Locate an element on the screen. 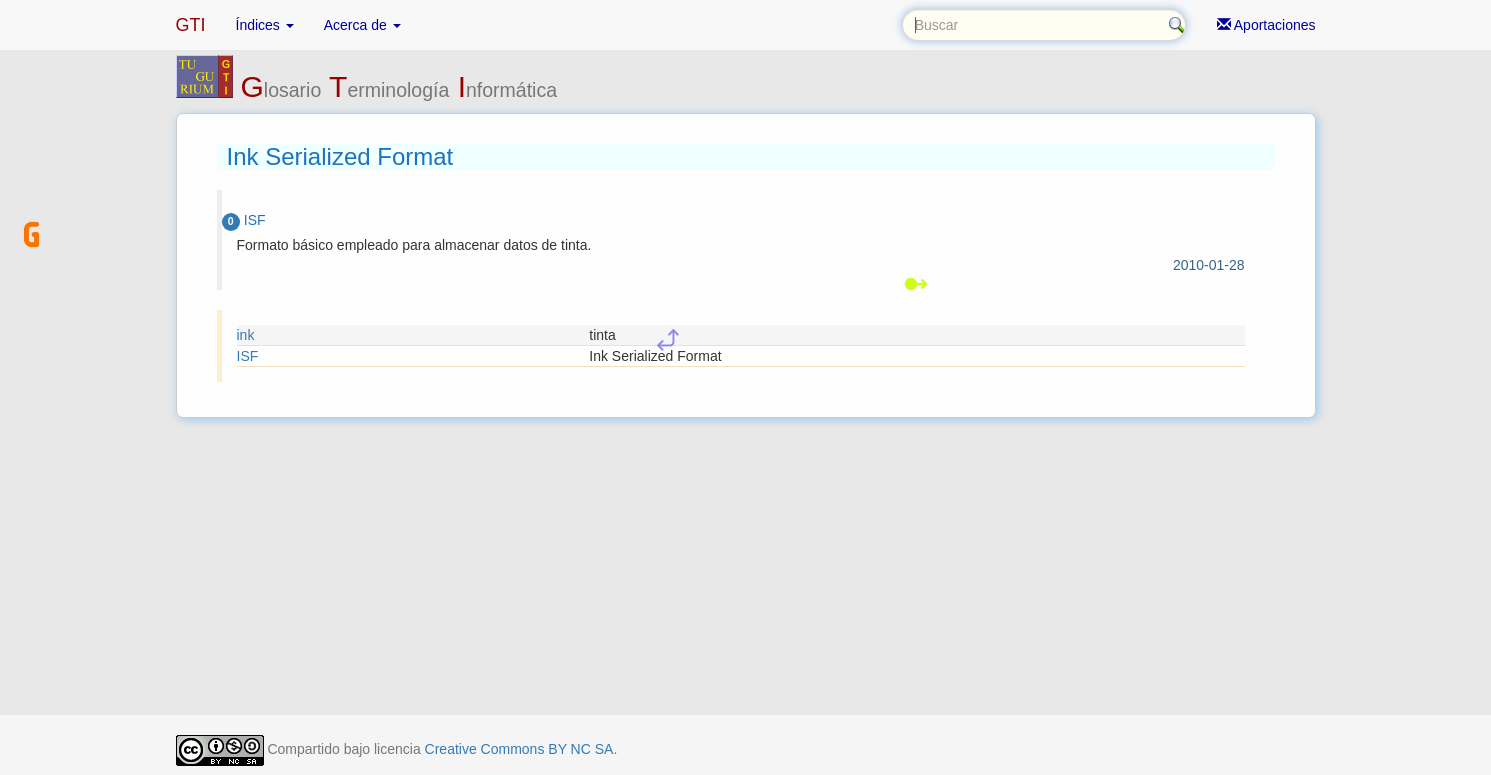 The width and height of the screenshot is (1491, 775). swipe right to continue or accept is located at coordinates (916, 284).